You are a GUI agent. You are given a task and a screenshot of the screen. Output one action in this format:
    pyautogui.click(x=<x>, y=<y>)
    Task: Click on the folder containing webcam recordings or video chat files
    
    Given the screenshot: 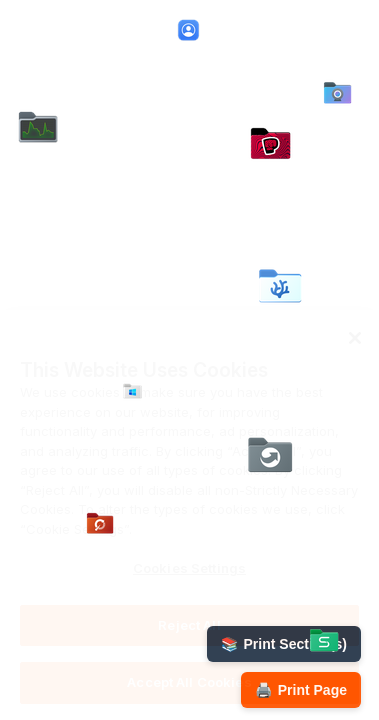 What is the action you would take?
    pyautogui.click(x=337, y=93)
    